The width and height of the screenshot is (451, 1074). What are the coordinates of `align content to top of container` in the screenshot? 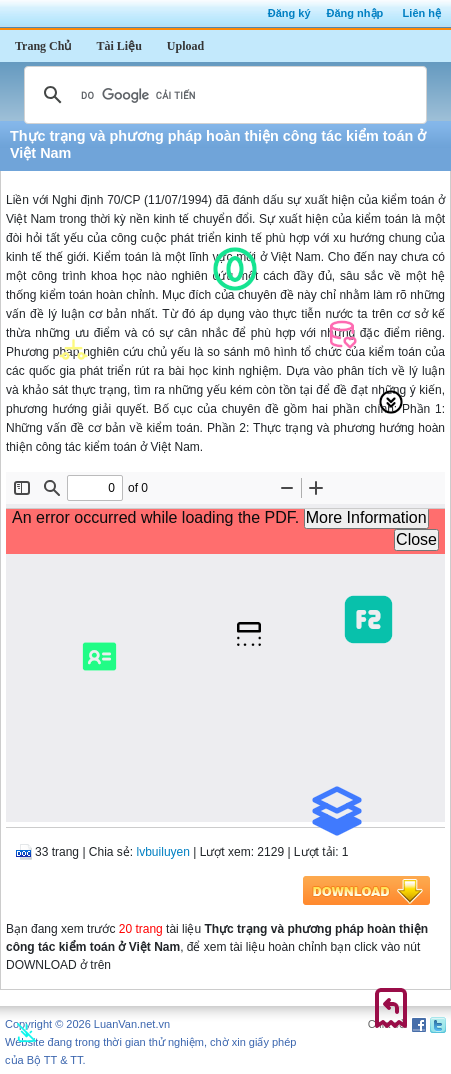 It's located at (249, 634).